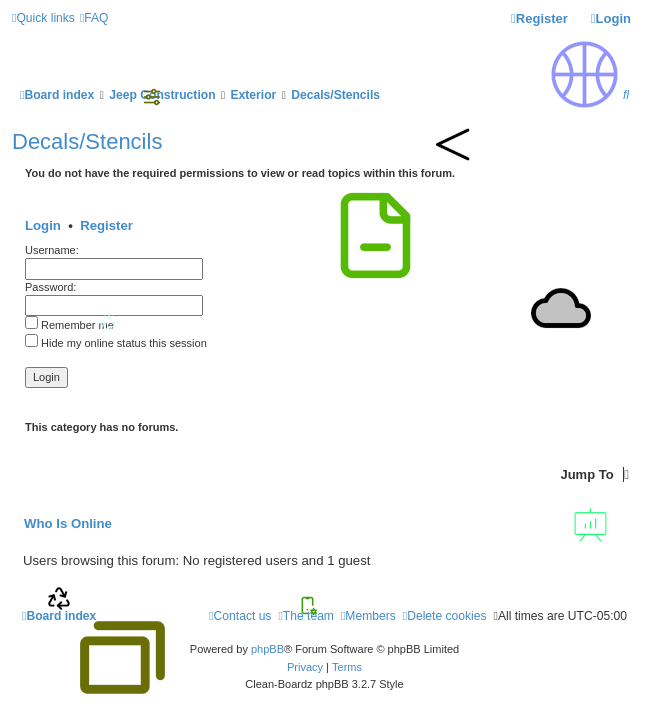 The width and height of the screenshot is (649, 727). I want to click on collapse or minimize content from all sides, so click(109, 323).